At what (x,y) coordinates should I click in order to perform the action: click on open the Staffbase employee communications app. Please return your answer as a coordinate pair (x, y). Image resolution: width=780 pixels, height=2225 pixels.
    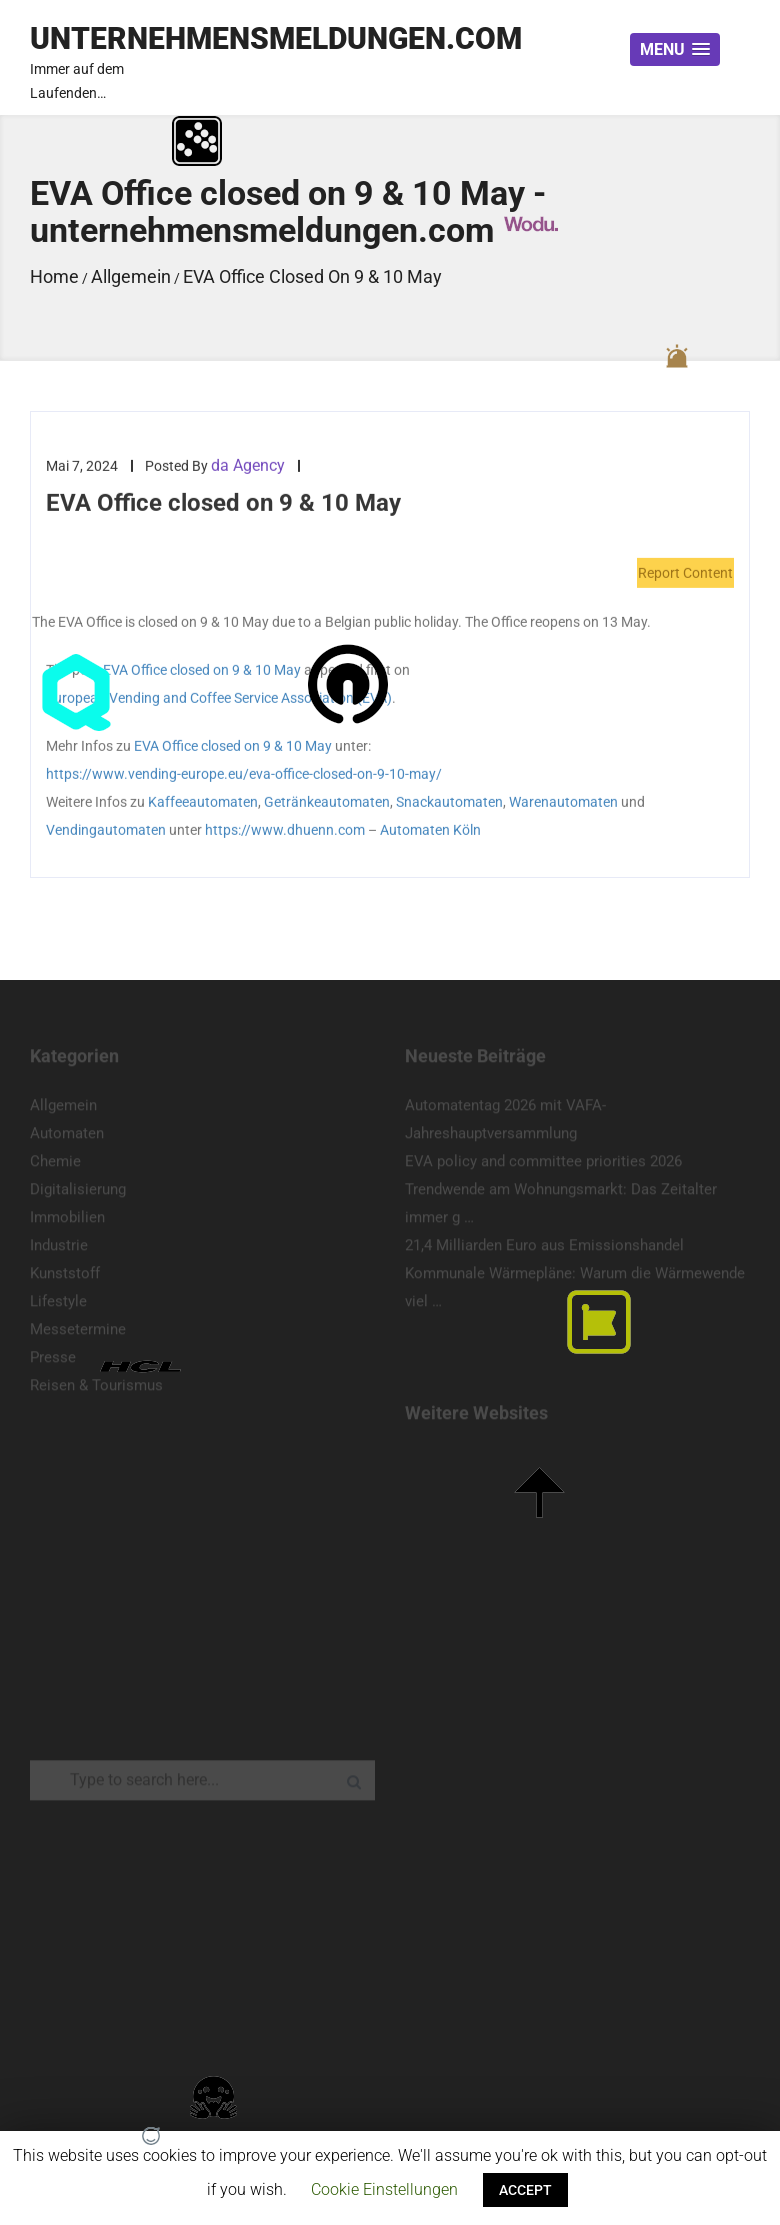
    Looking at the image, I should click on (151, 2136).